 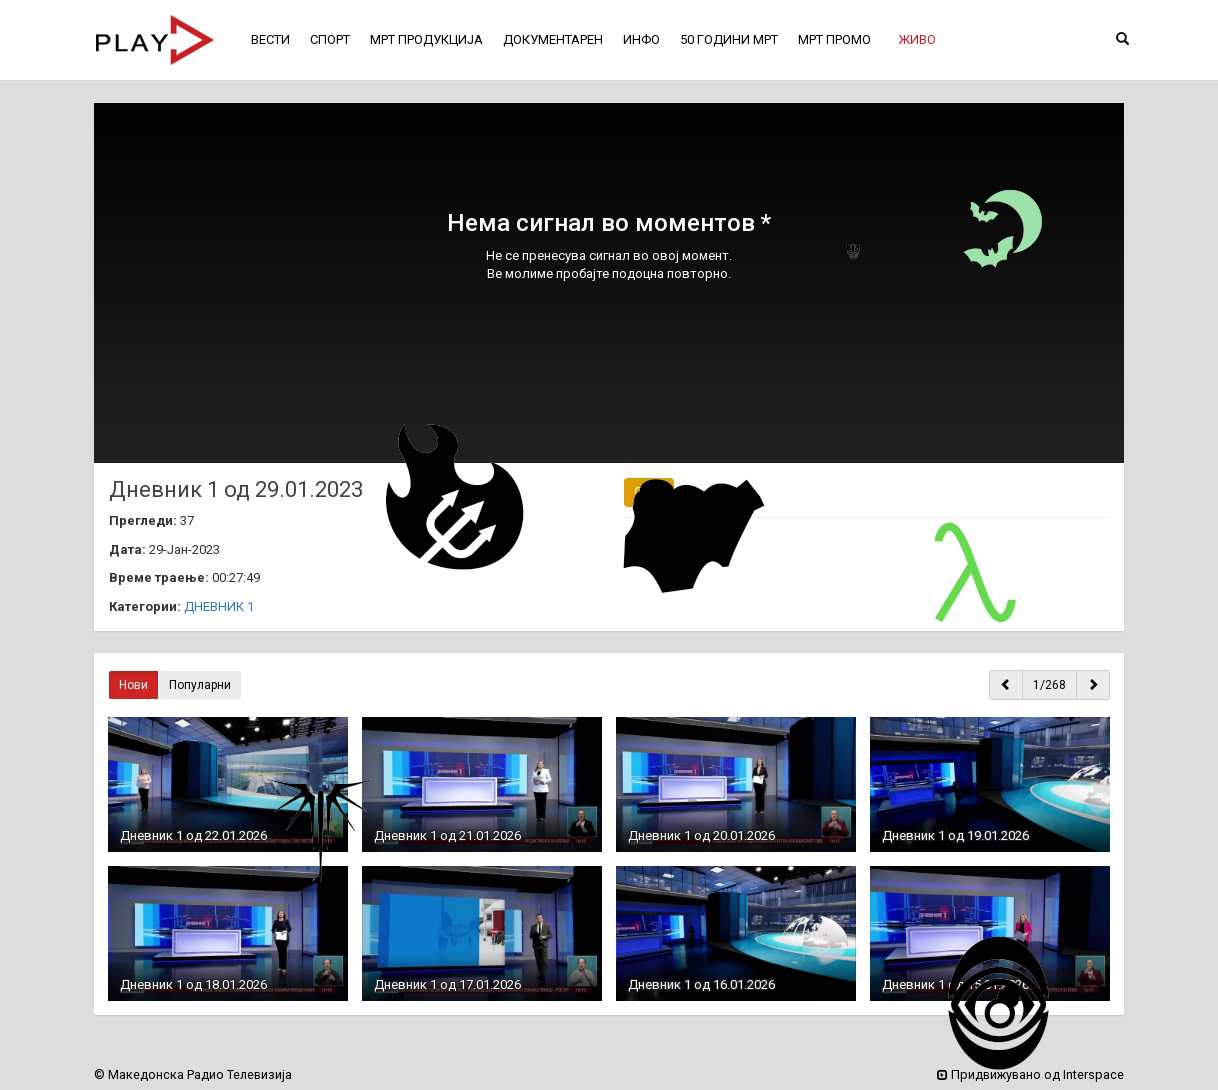 What do you see at coordinates (853, 252) in the screenshot?
I see `access tribal or cultural themed game content` at bounding box center [853, 252].